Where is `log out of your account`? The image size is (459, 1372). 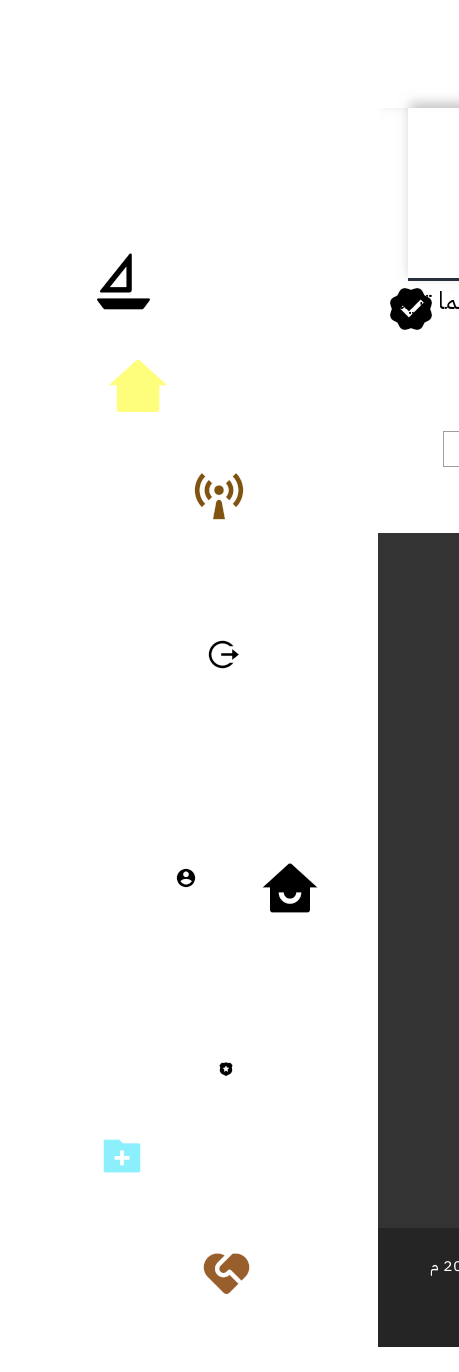 log out of your account is located at coordinates (222, 654).